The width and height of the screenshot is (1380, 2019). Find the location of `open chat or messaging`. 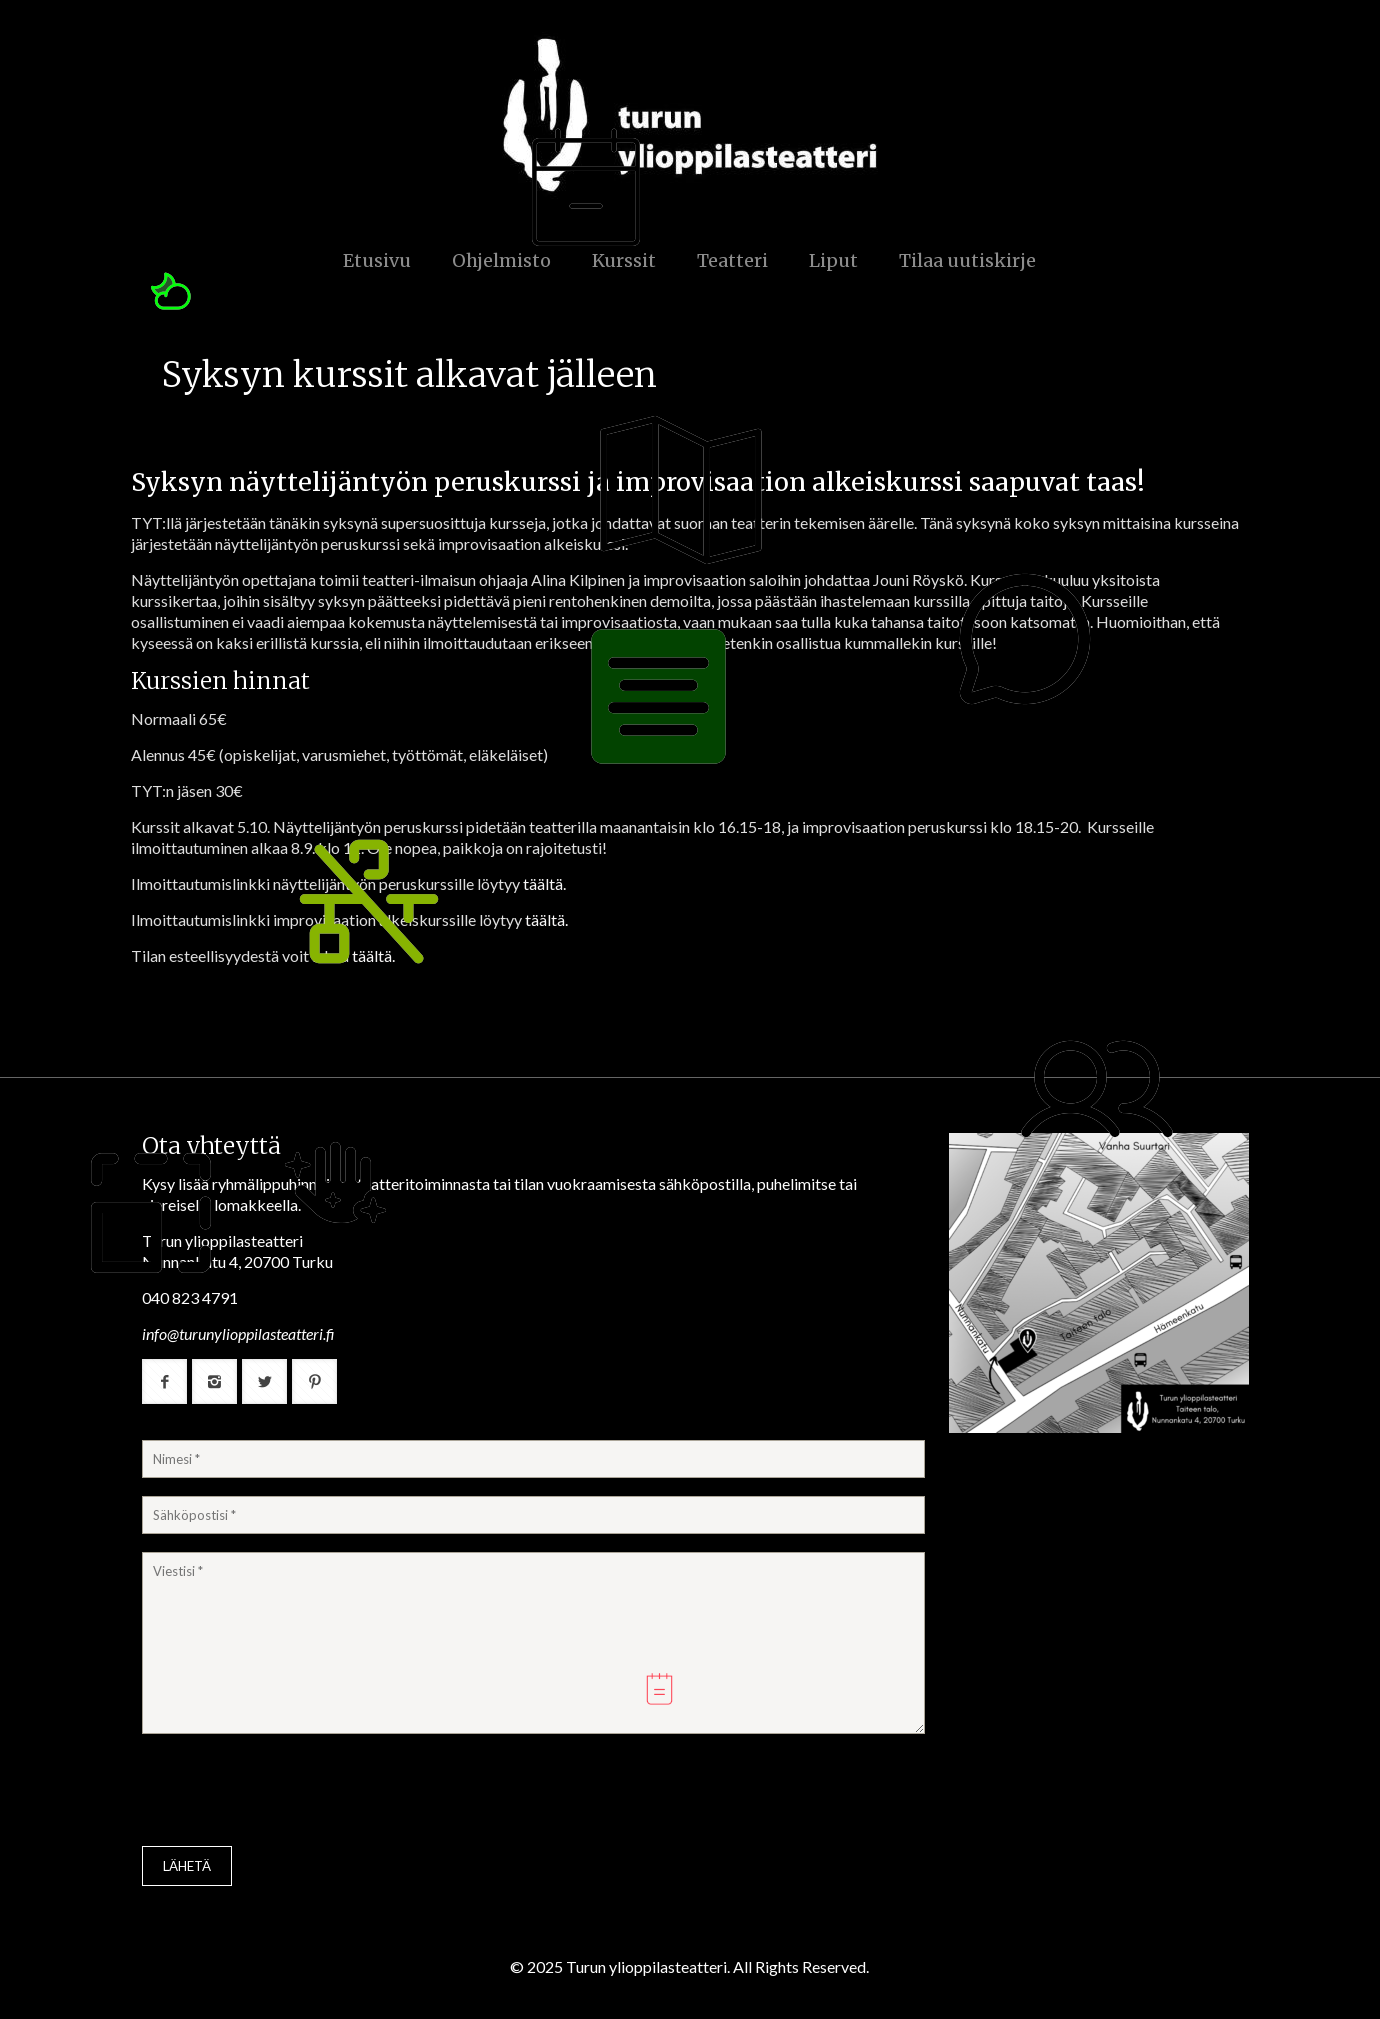

open chat or messaging is located at coordinates (1025, 639).